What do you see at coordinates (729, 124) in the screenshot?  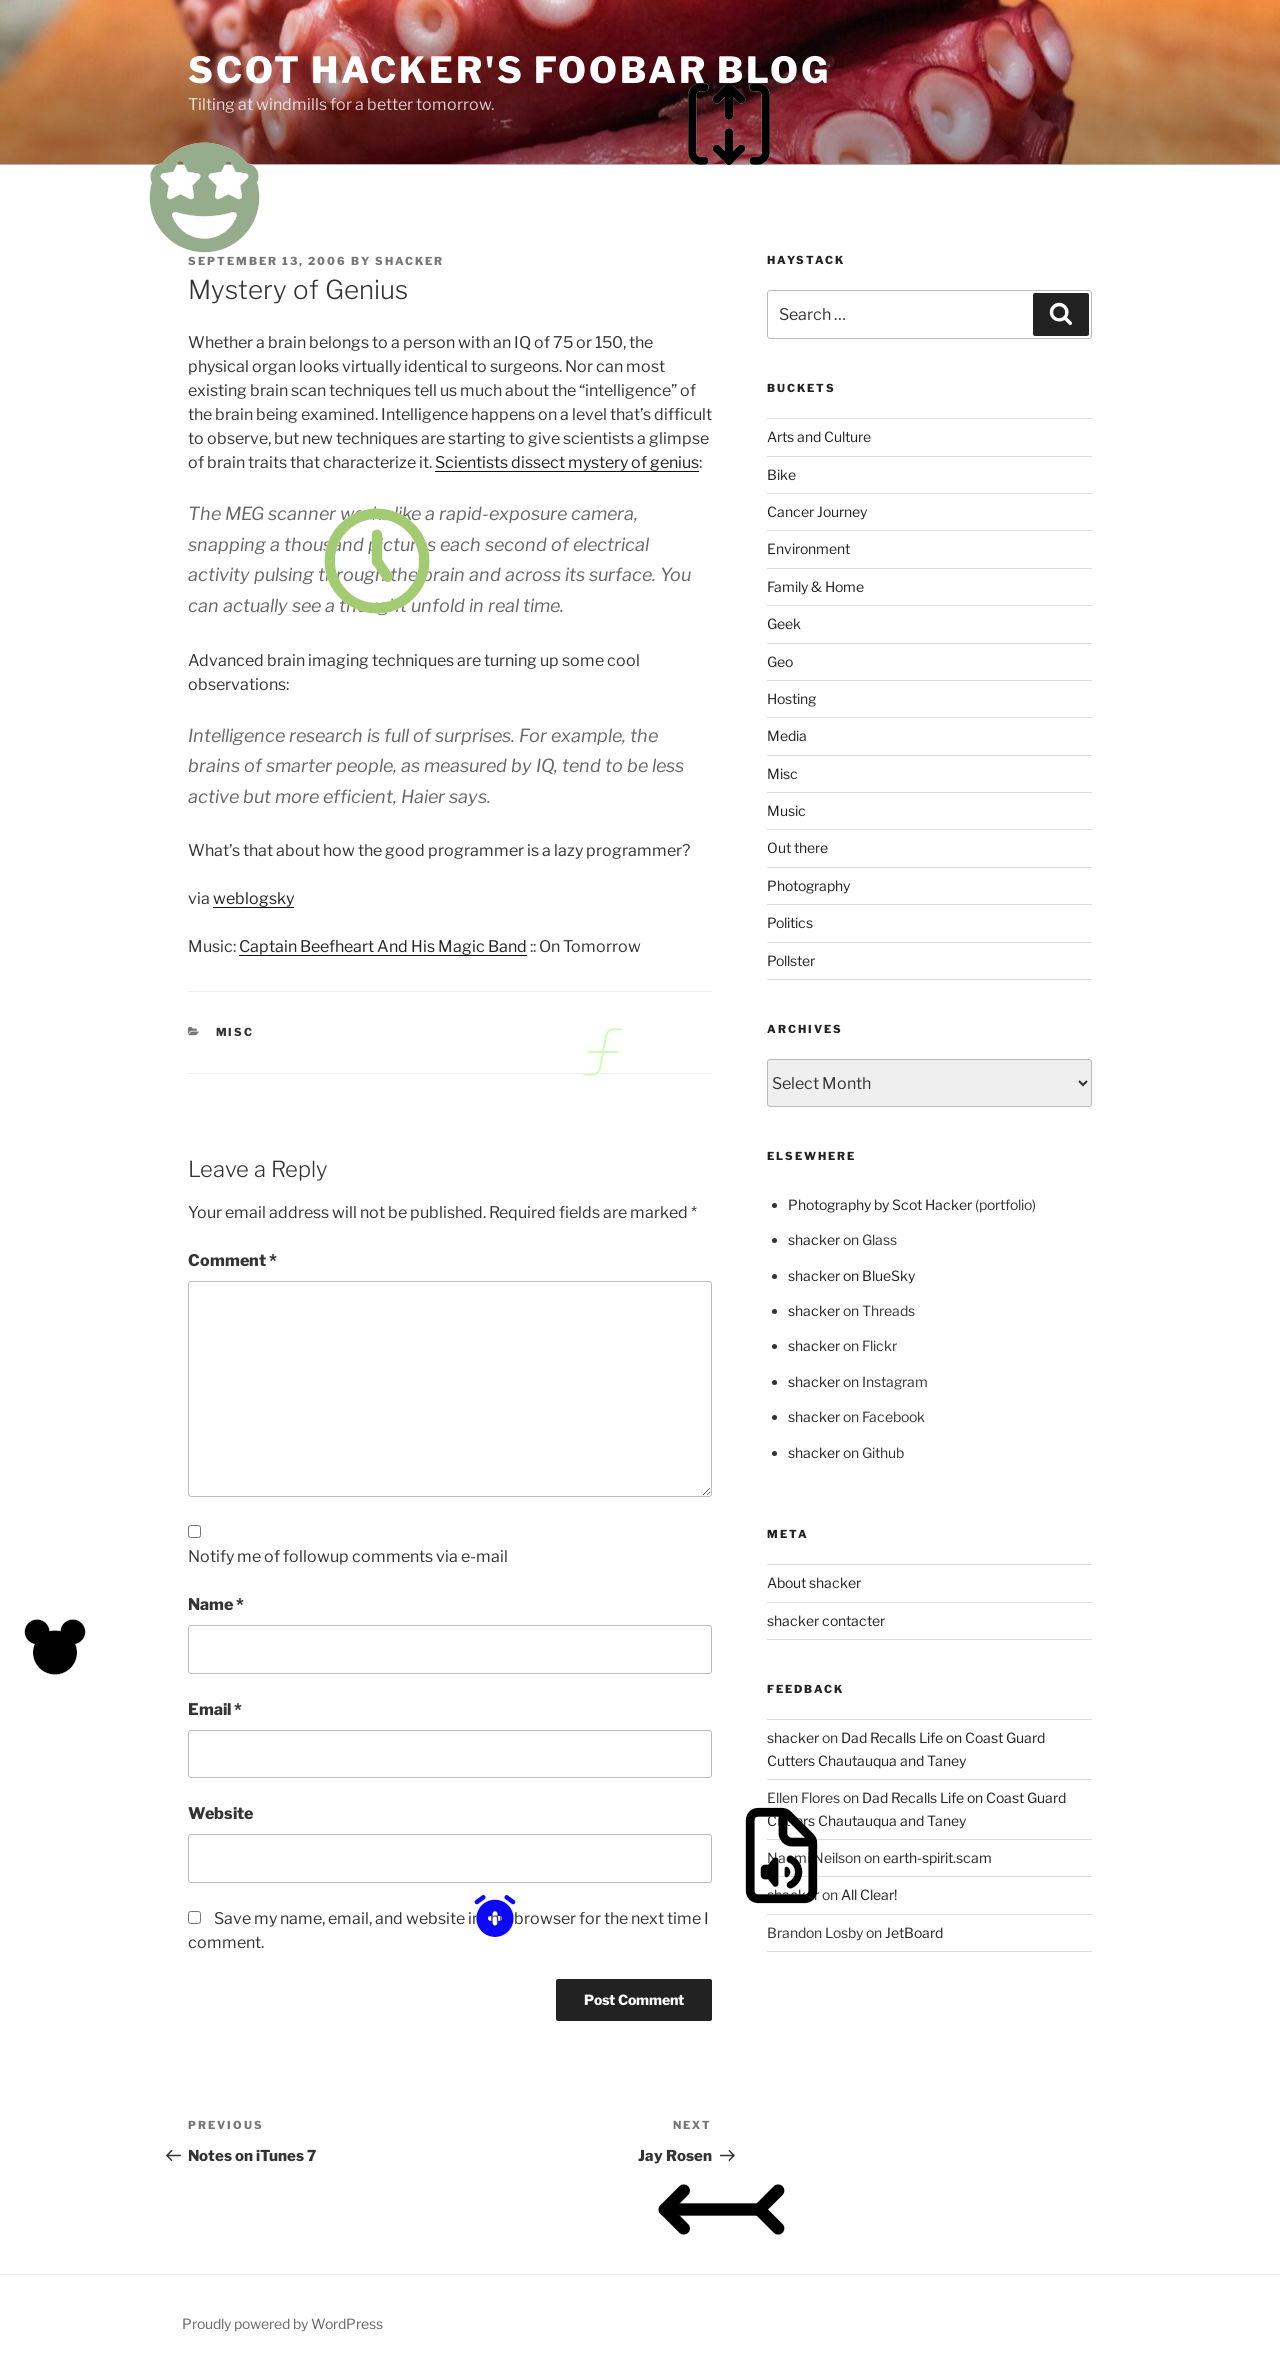 I see `switch to tall or portrait viewport mode` at bounding box center [729, 124].